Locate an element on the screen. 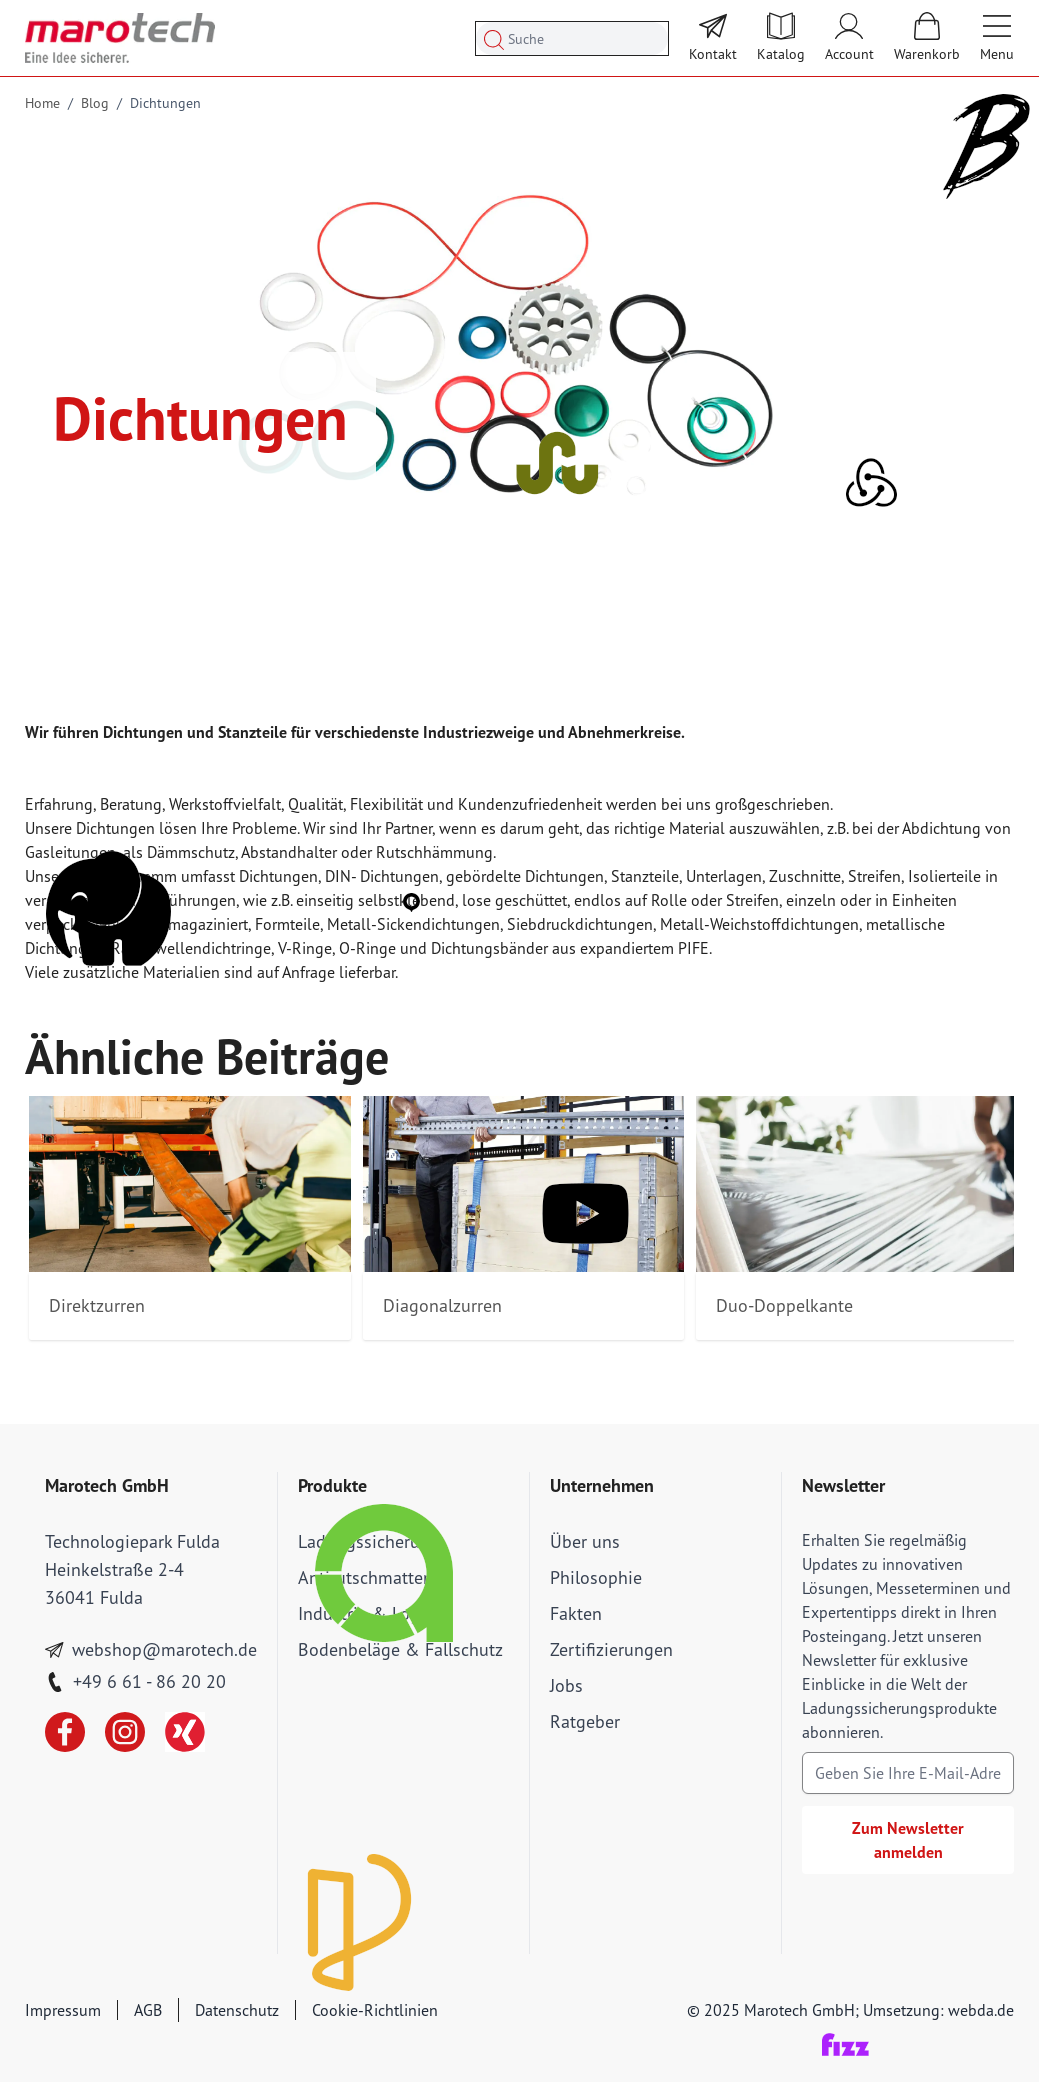 Image resolution: width=1039 pixels, height=2082 pixels. babel javascript compiler logo is located at coordinates (986, 146).